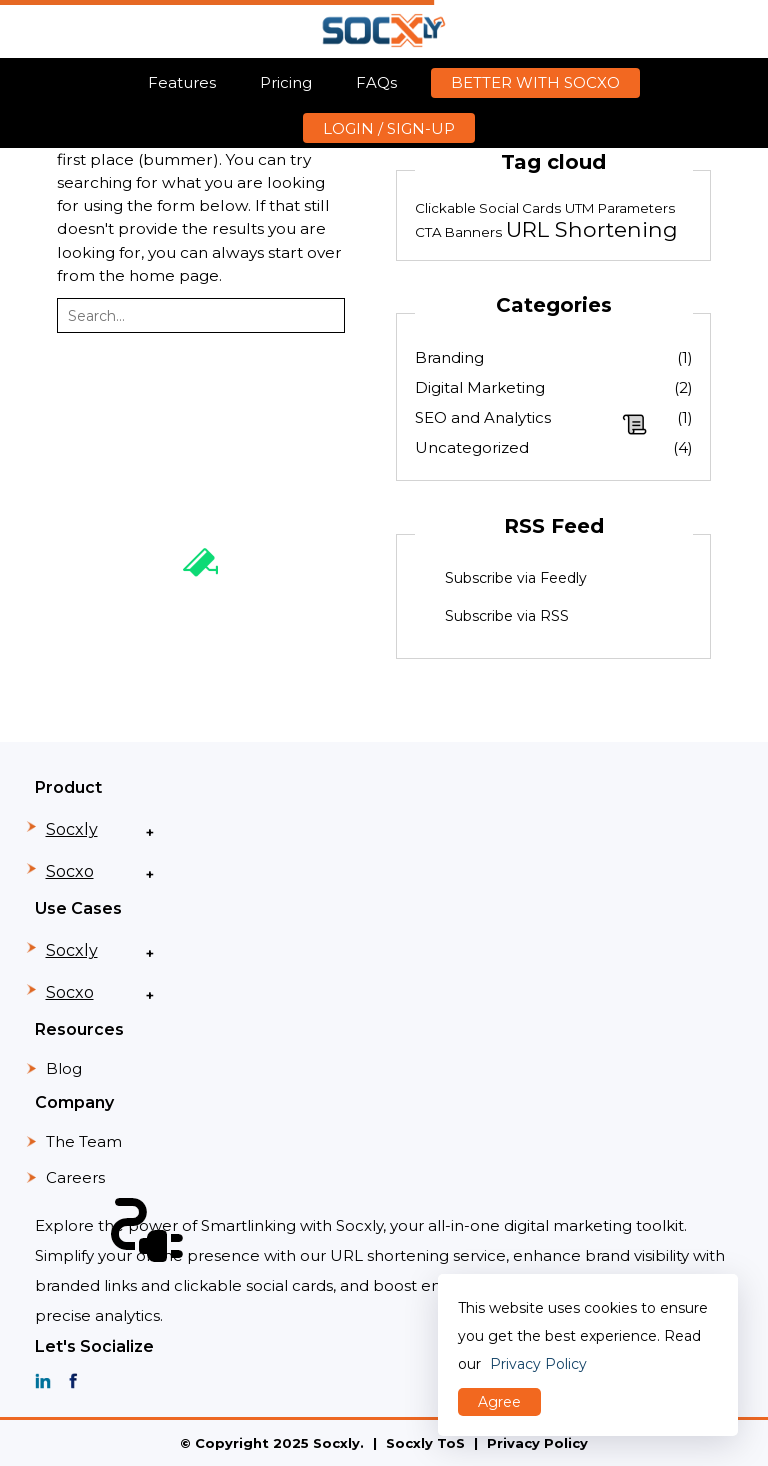 The height and width of the screenshot is (1466, 768). What do you see at coordinates (147, 1230) in the screenshot?
I see `access electrical or charging services nearby` at bounding box center [147, 1230].